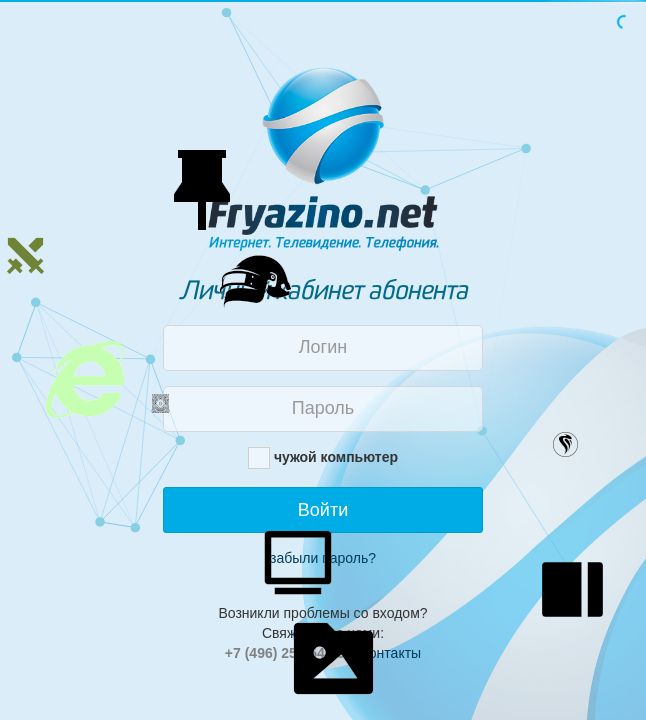 The image size is (646, 720). Describe the element at coordinates (87, 381) in the screenshot. I see `open Internet Explorer browser` at that location.